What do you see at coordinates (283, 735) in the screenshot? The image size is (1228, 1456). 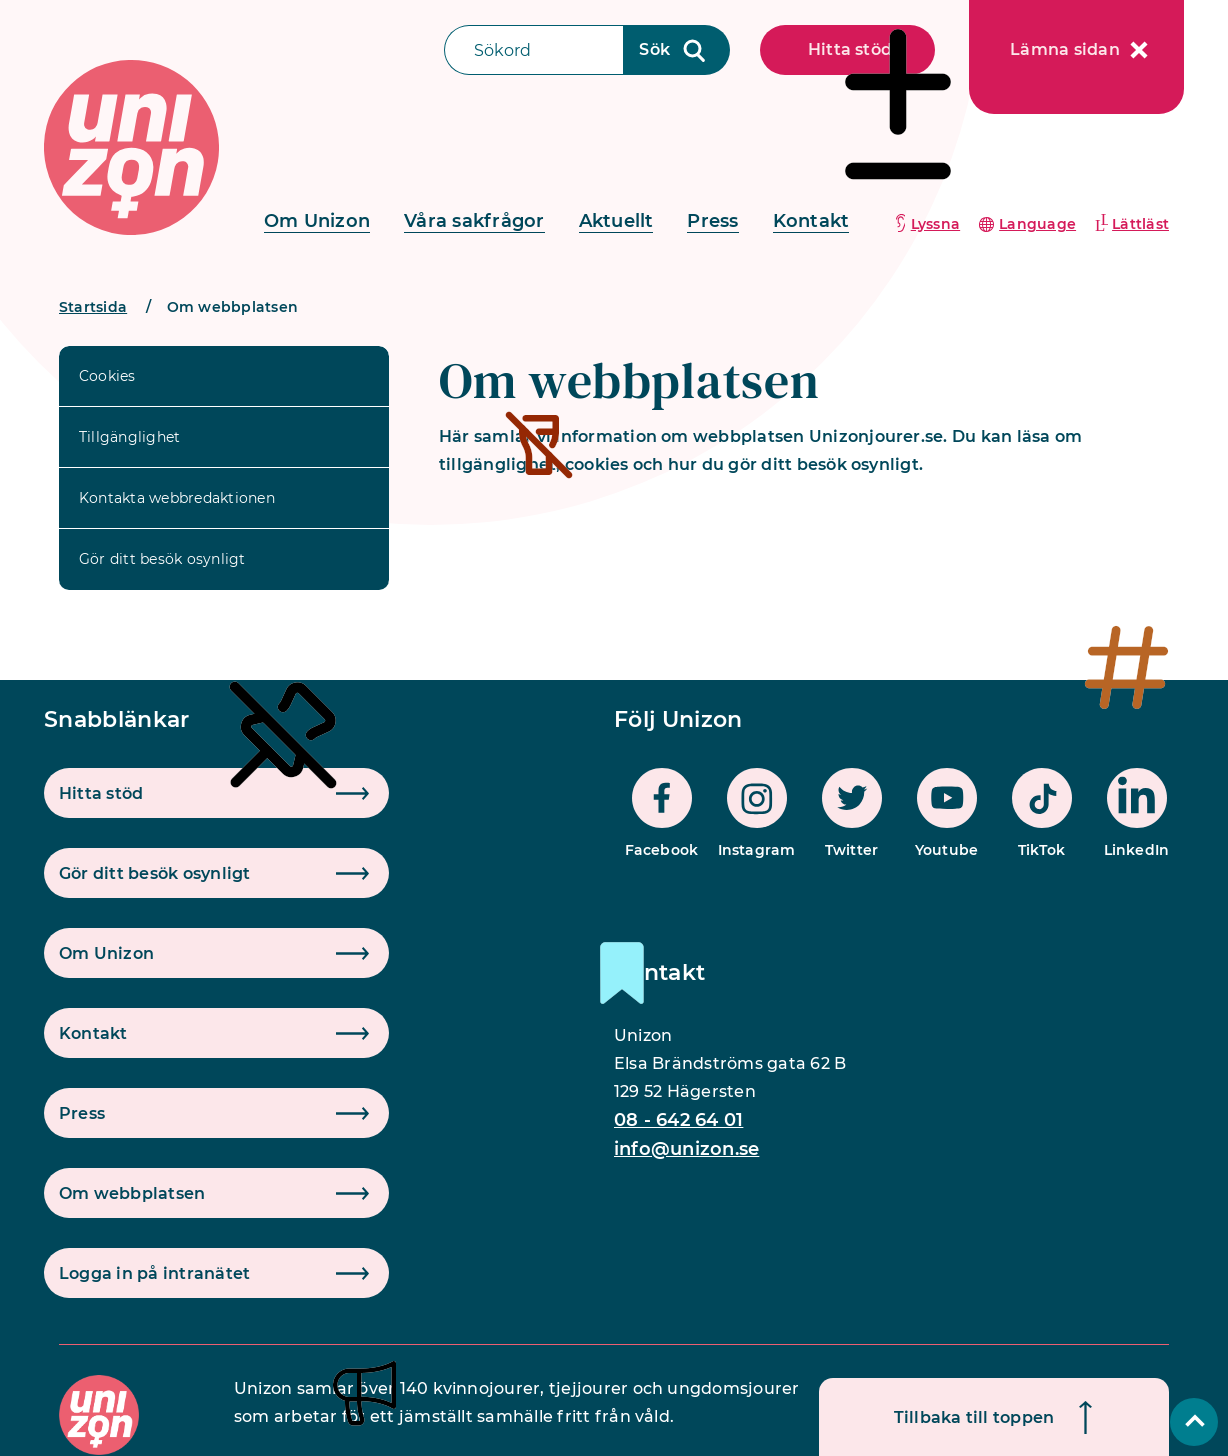 I see `unpin an item from your saved list` at bounding box center [283, 735].